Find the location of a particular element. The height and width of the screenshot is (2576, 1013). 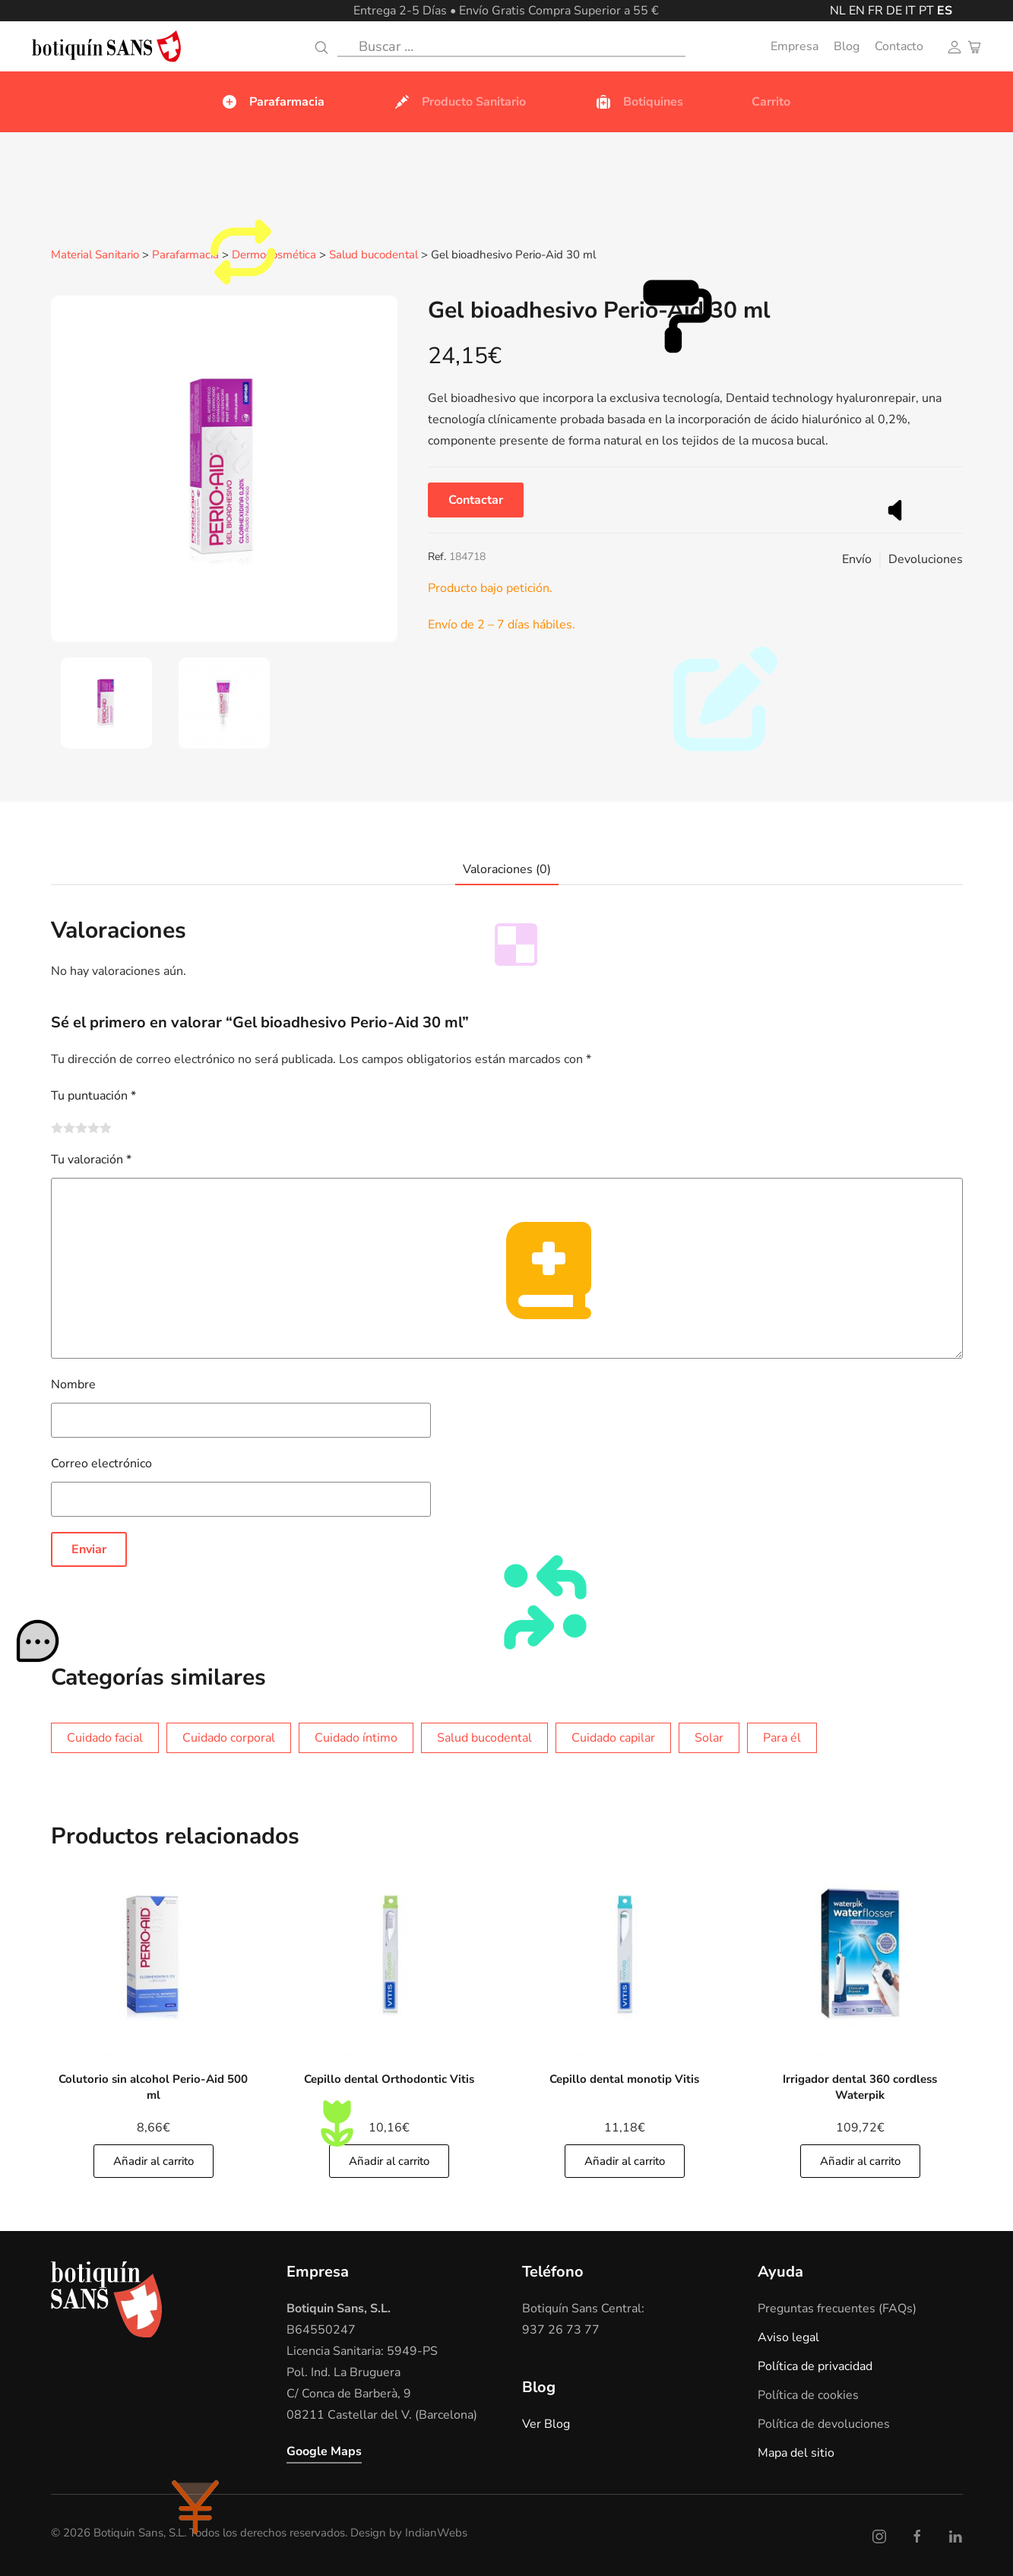

merge or converge items to endpoints is located at coordinates (545, 1605).